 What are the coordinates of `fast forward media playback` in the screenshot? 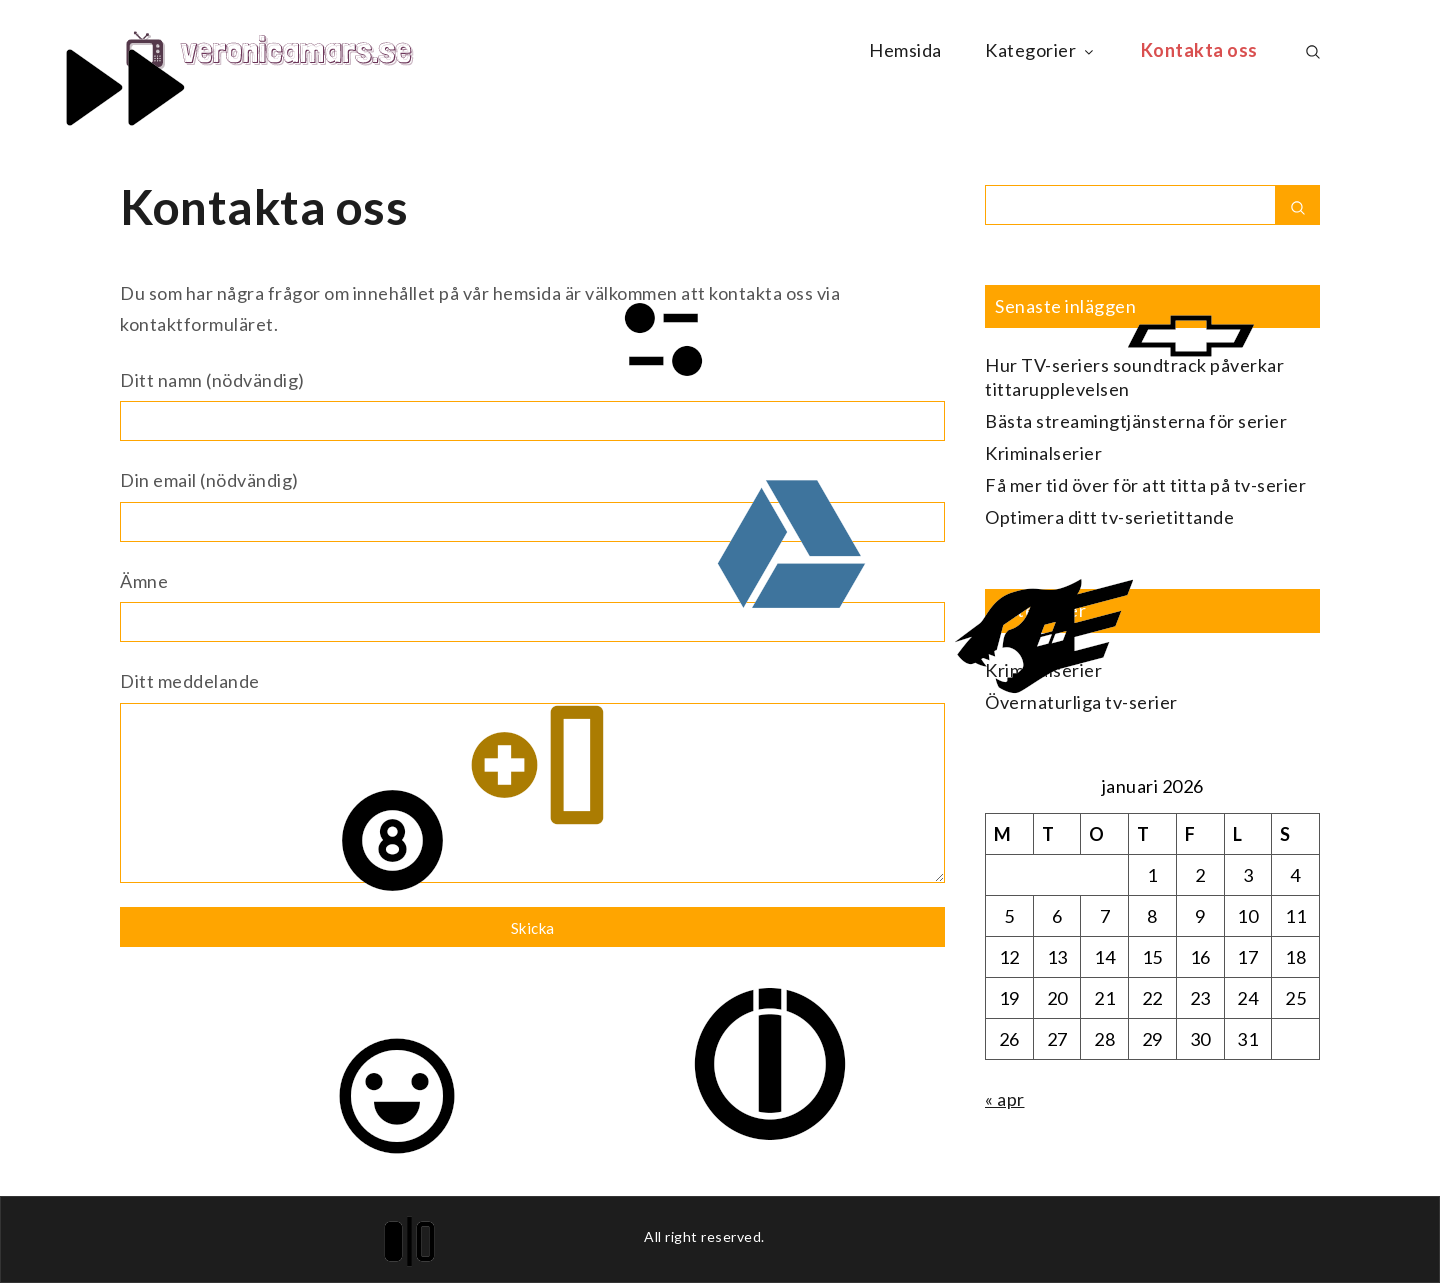 It's located at (121, 87).